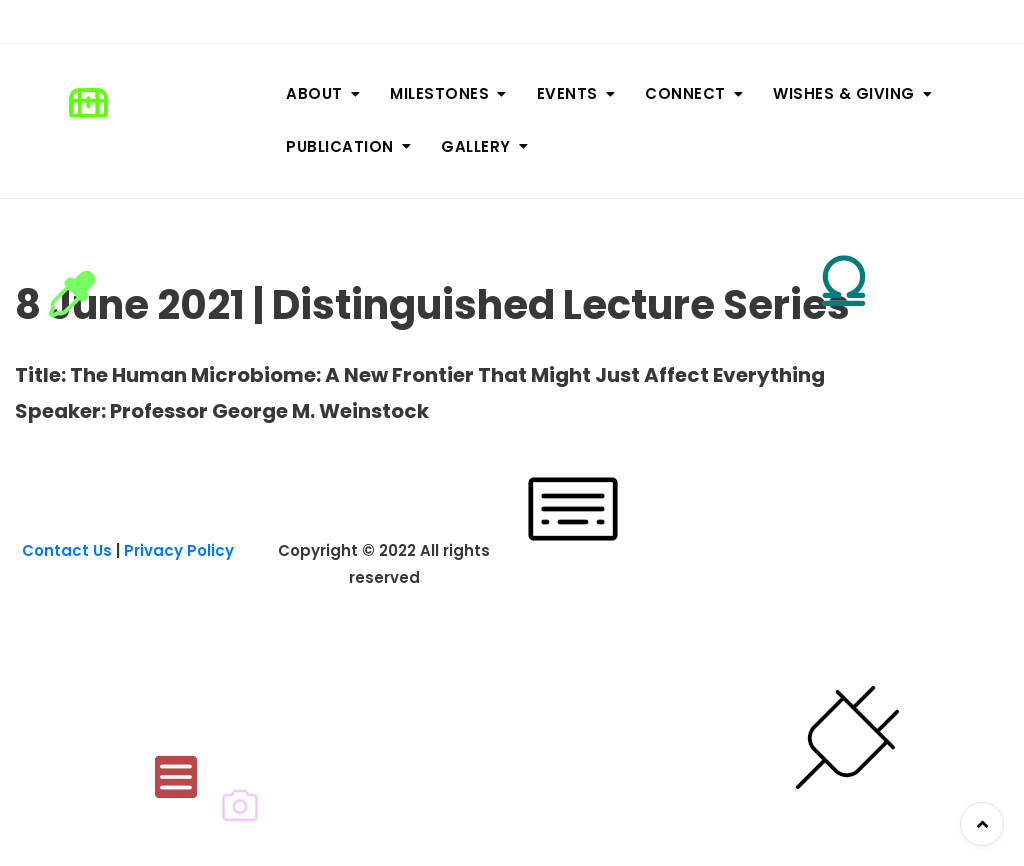 The height and width of the screenshot is (866, 1024). Describe the element at coordinates (844, 282) in the screenshot. I see `libra zodiac sign symbol` at that location.